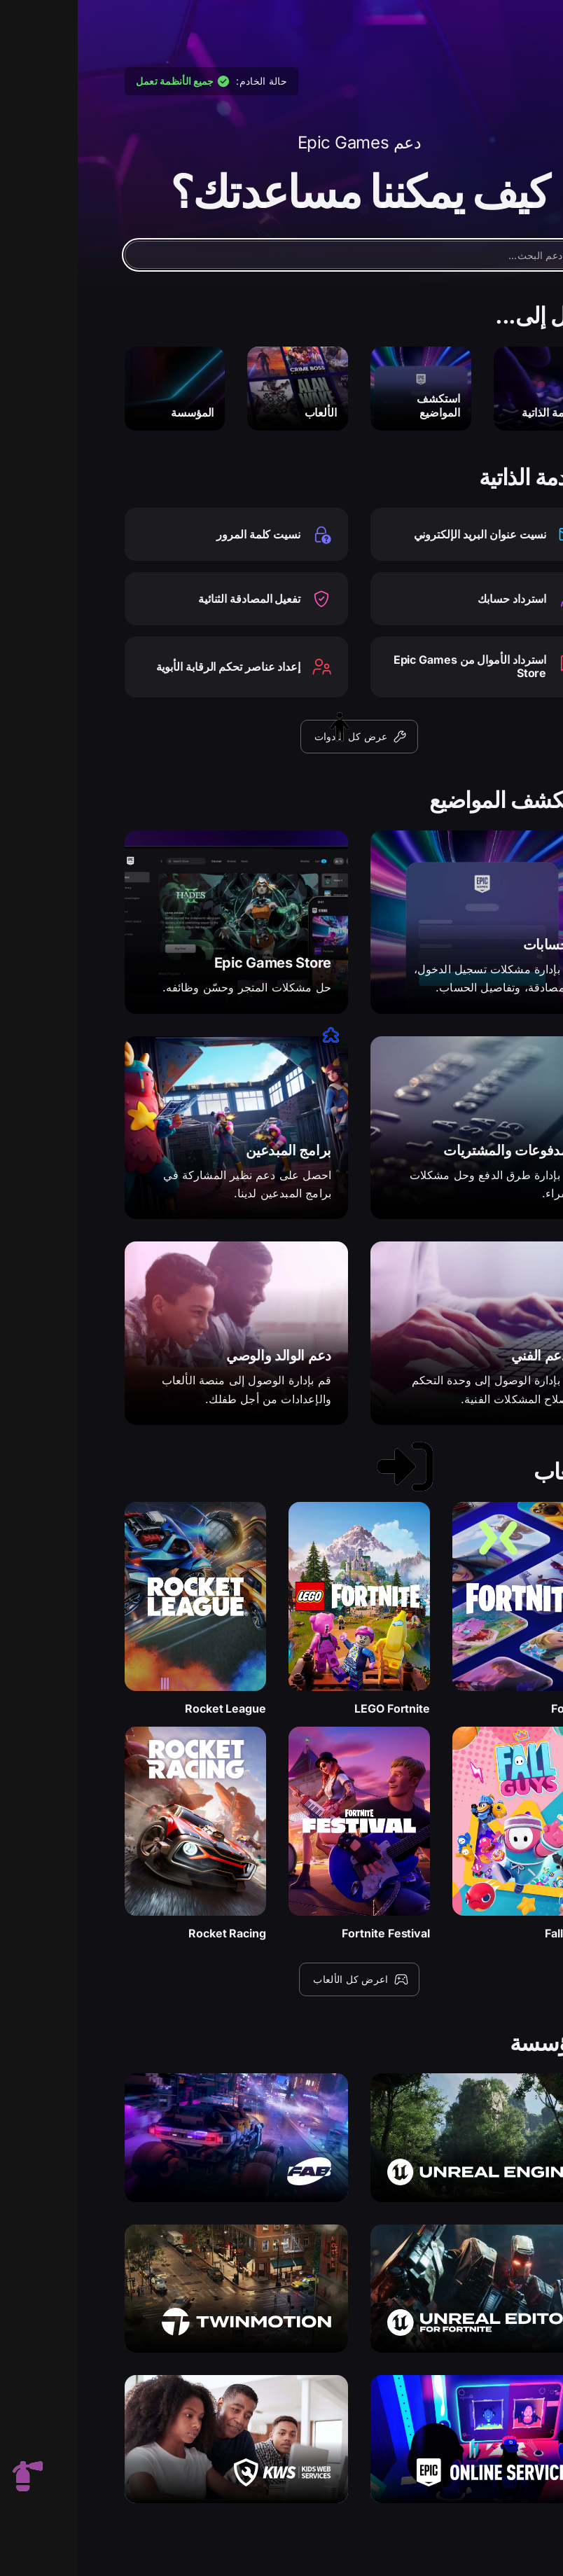  I want to click on log in to your account, so click(405, 1466).